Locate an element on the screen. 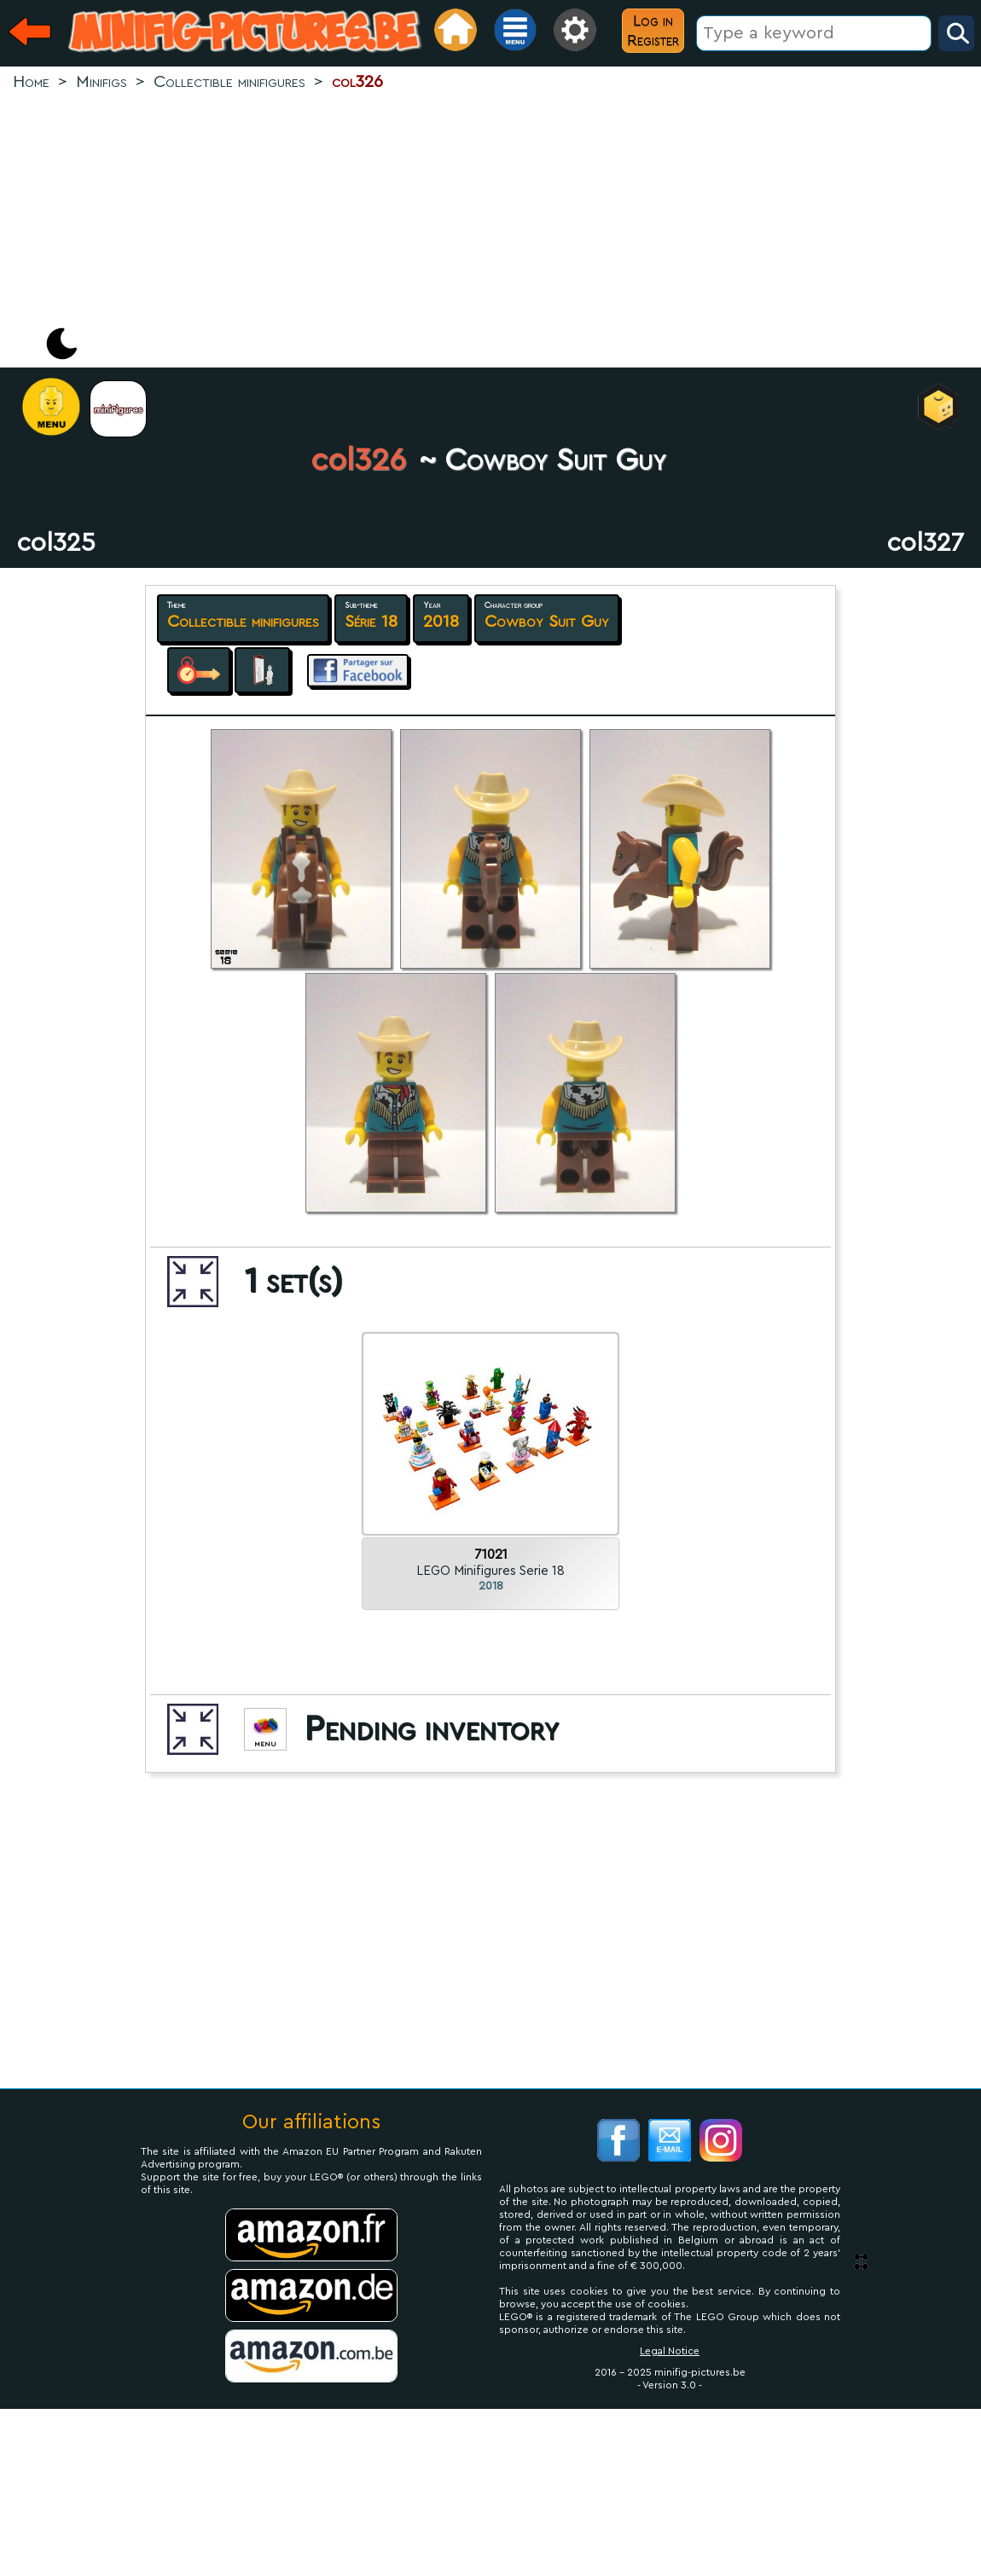  enable dark mode is located at coordinates (62, 344).